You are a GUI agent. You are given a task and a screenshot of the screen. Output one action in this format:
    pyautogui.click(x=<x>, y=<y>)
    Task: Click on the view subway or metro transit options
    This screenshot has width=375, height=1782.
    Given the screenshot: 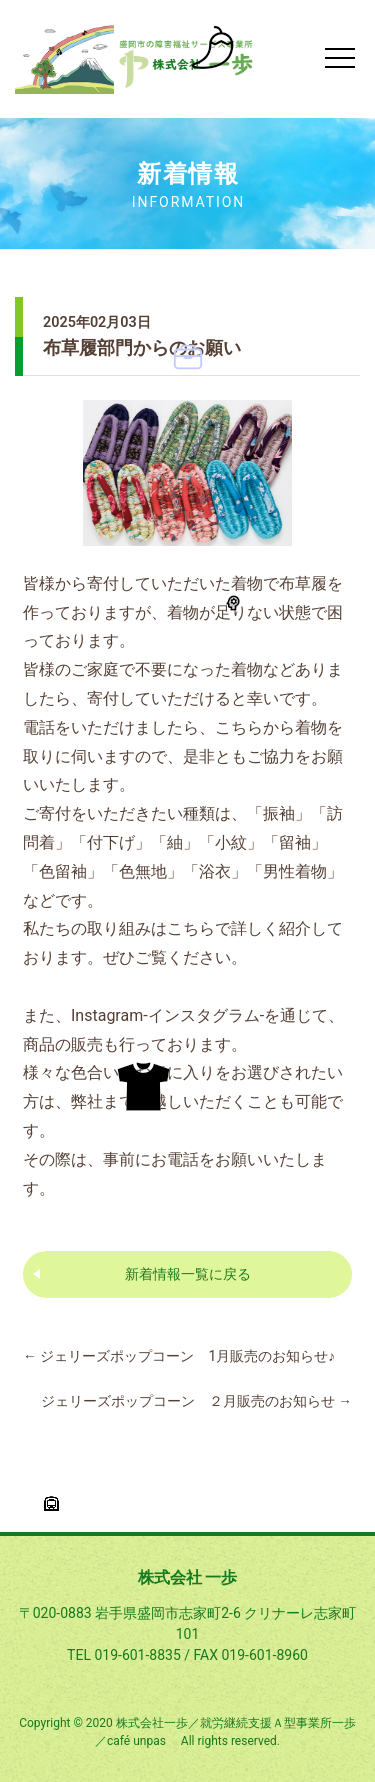 What is the action you would take?
    pyautogui.click(x=51, y=1503)
    